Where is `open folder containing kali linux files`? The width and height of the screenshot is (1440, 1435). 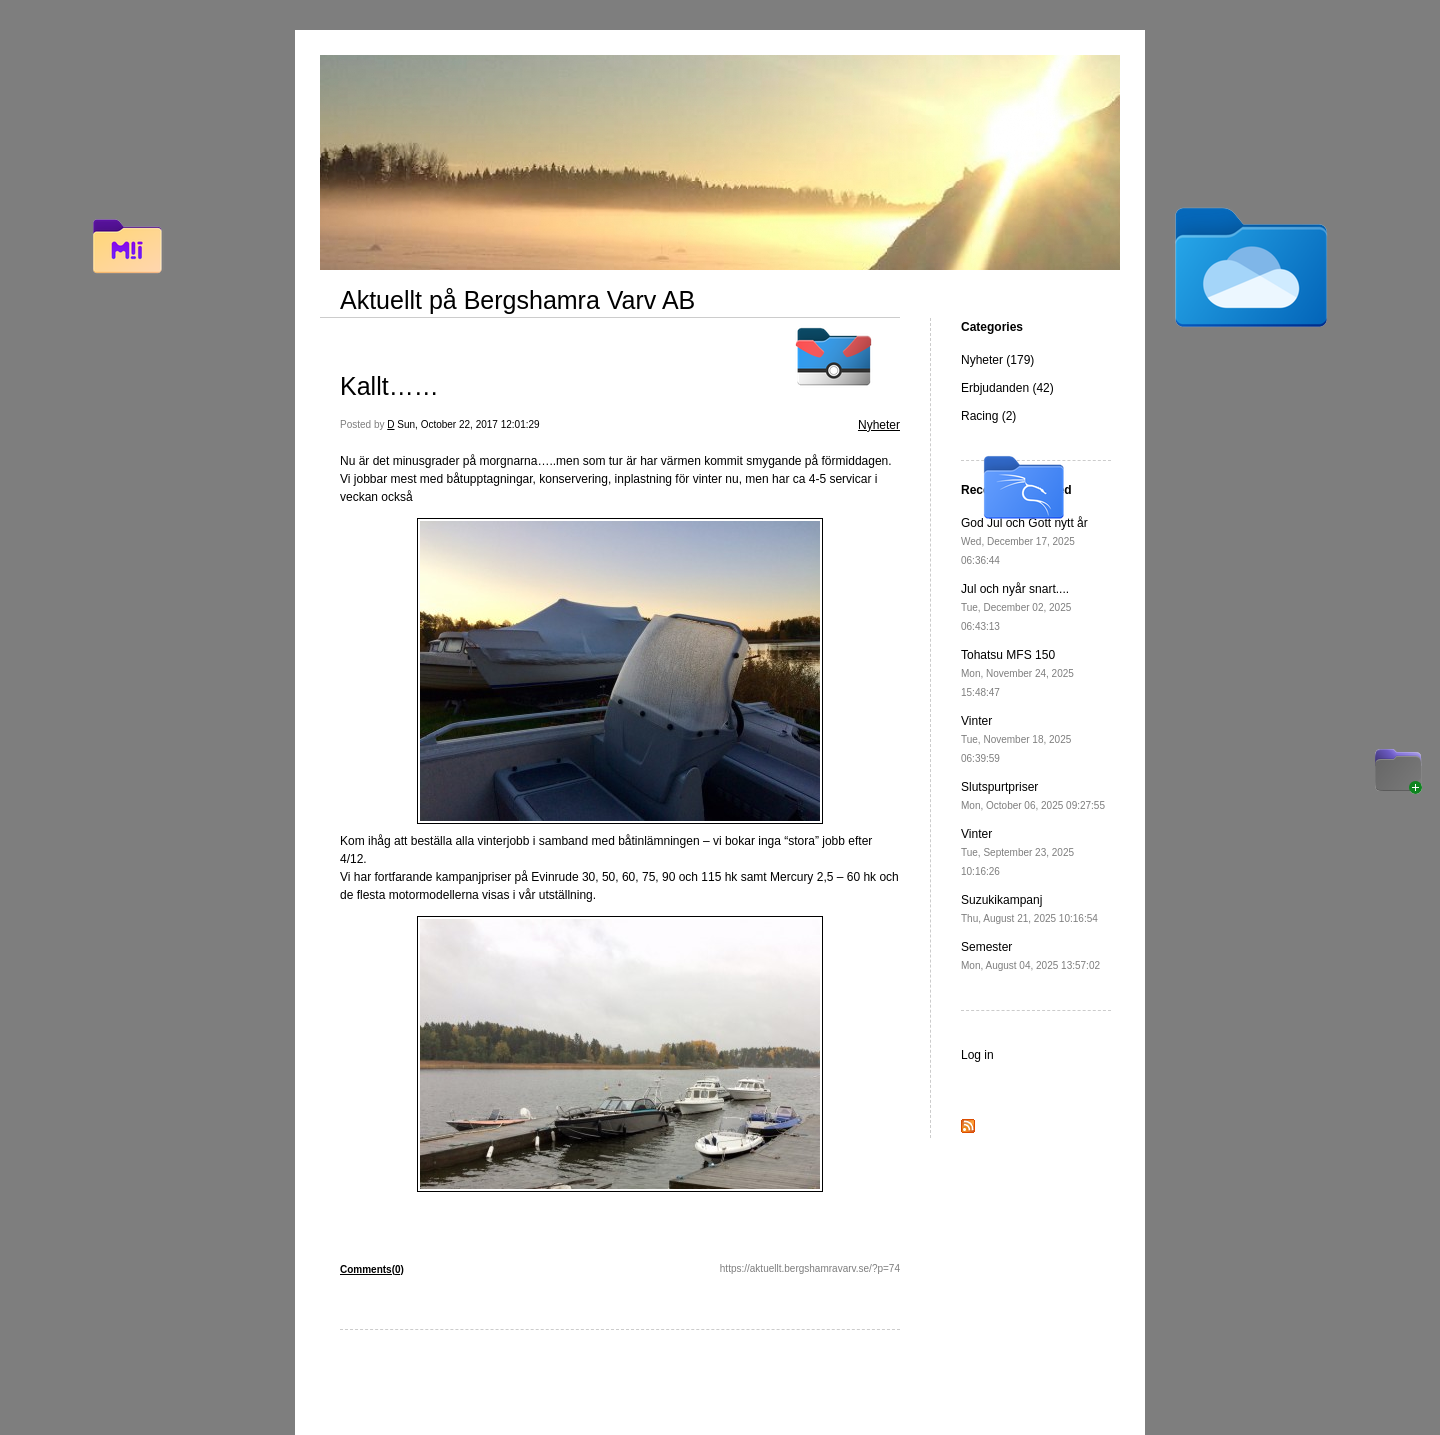
open folder containing kali linux files is located at coordinates (1023, 489).